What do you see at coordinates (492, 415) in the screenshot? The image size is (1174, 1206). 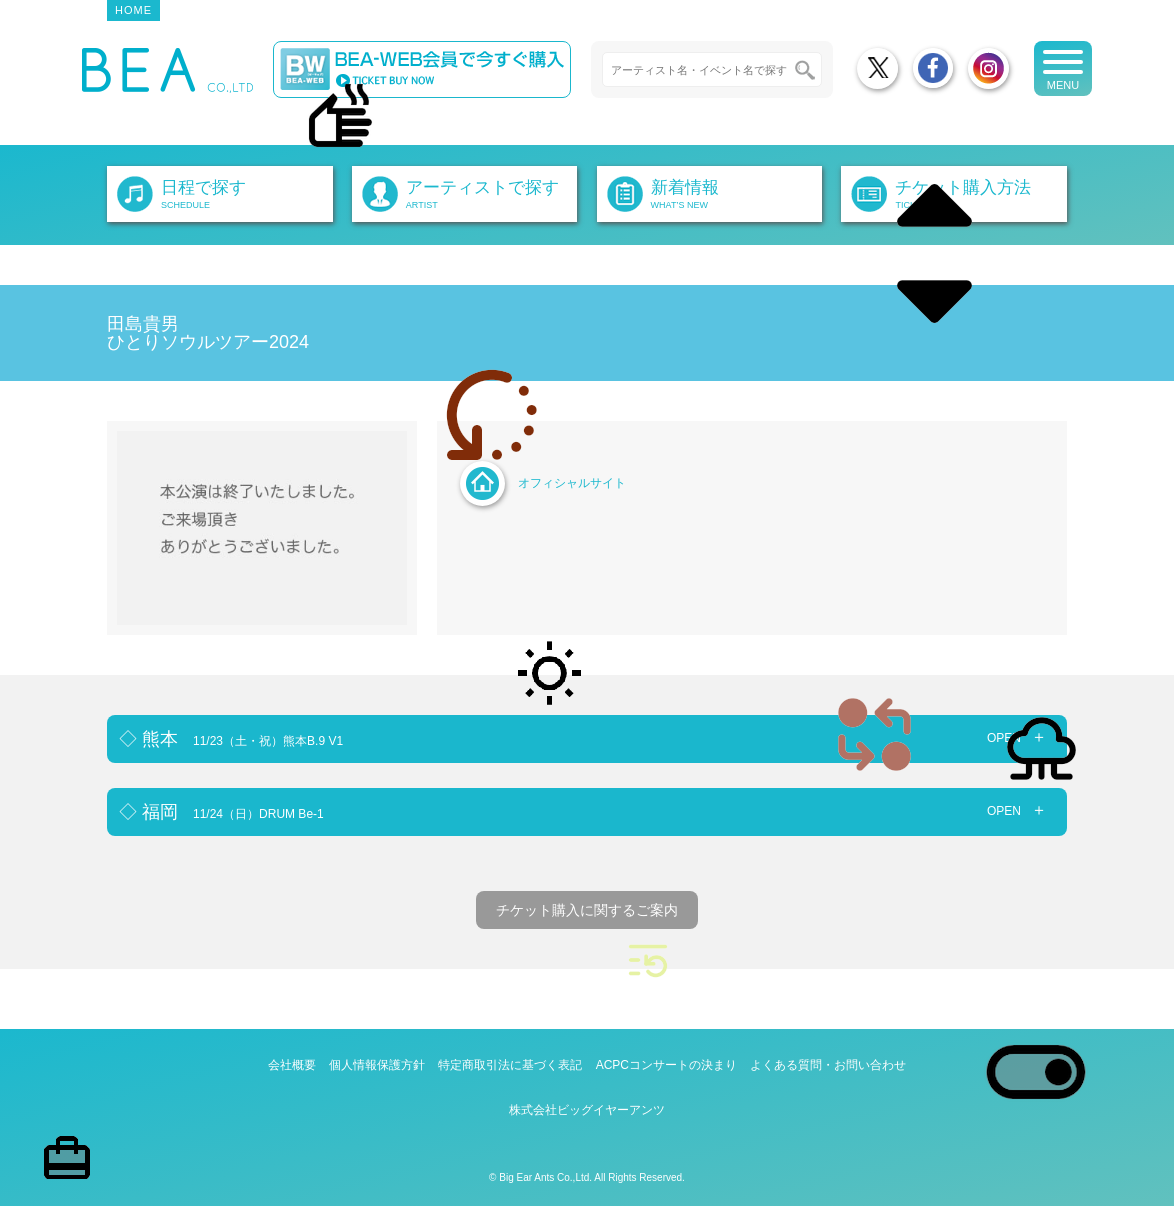 I see `rotate content counterclockwise` at bounding box center [492, 415].